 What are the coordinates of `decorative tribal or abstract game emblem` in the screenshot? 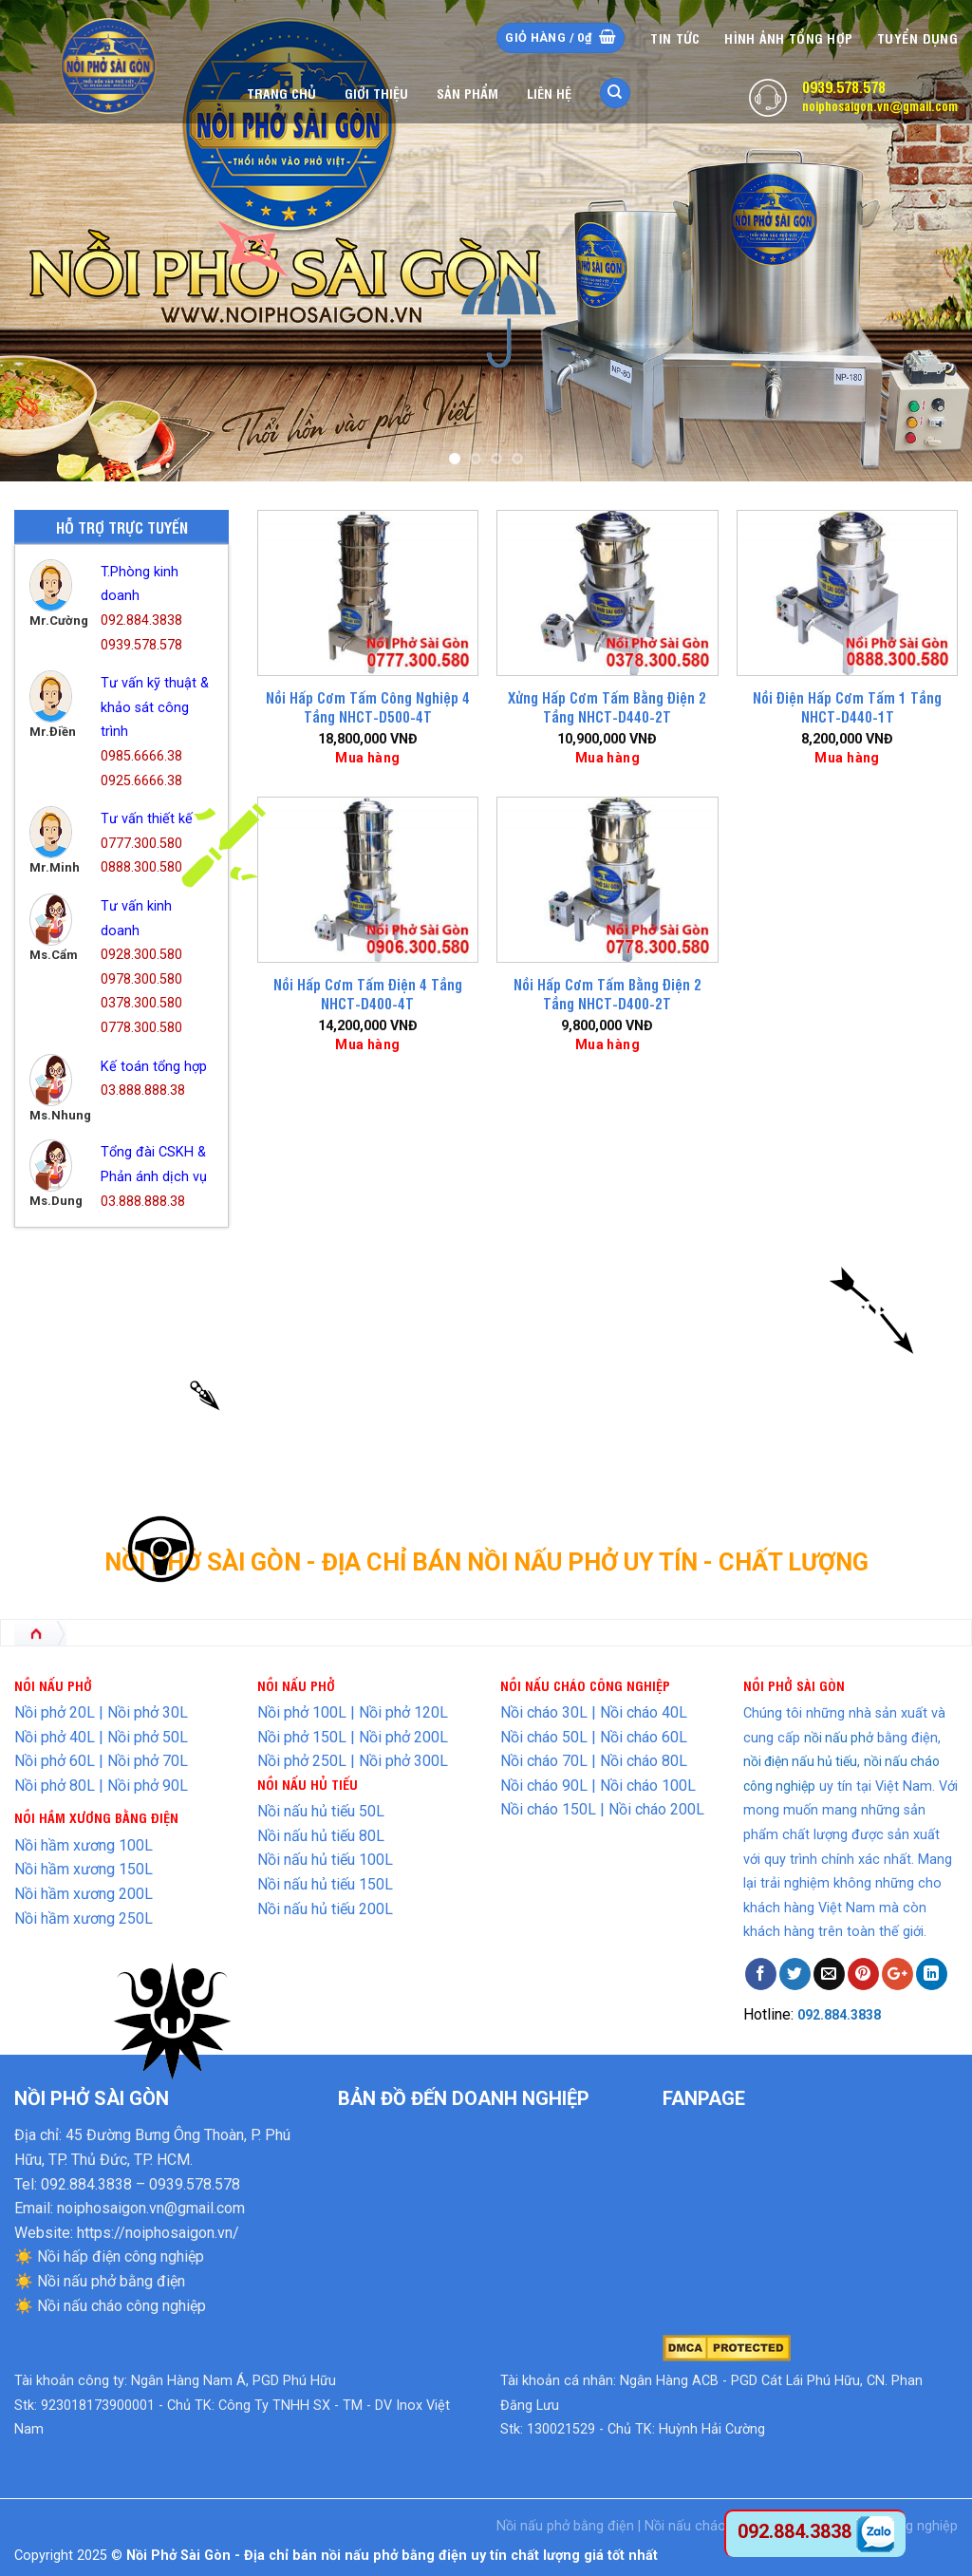 It's located at (172, 2021).